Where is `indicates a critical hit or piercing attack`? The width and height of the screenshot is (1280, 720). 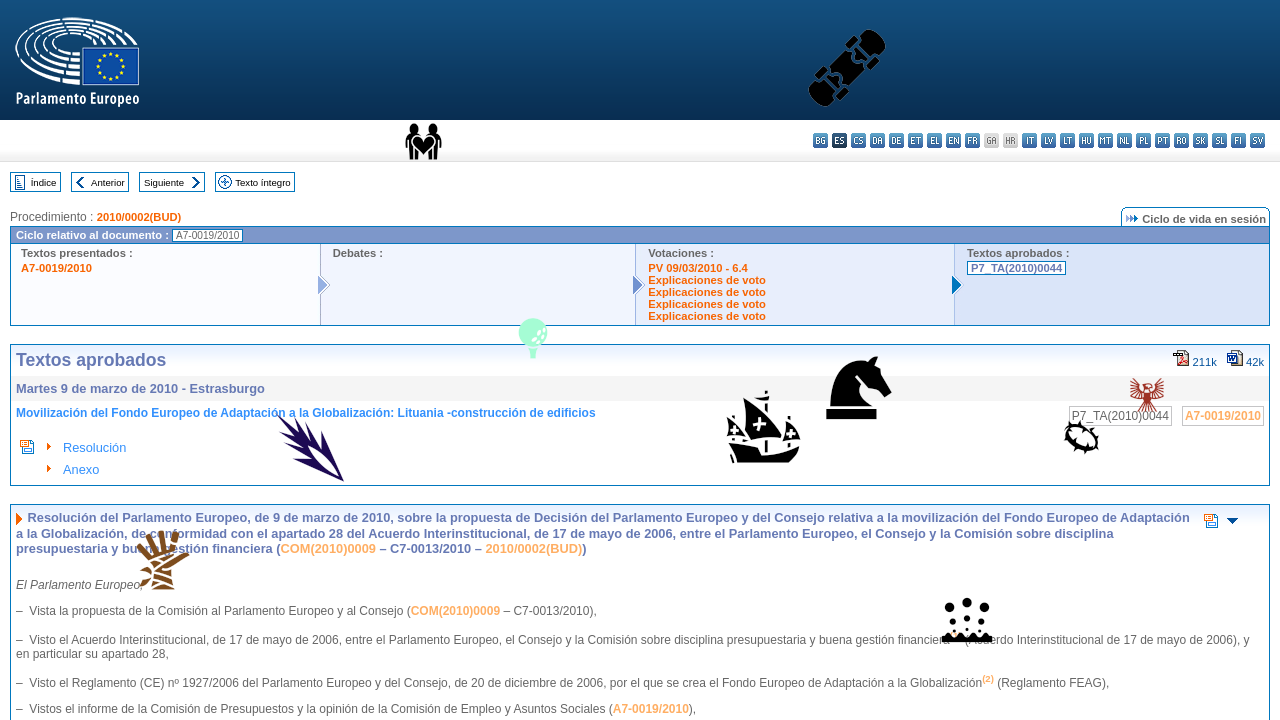 indicates a critical hit or piercing attack is located at coordinates (309, 447).